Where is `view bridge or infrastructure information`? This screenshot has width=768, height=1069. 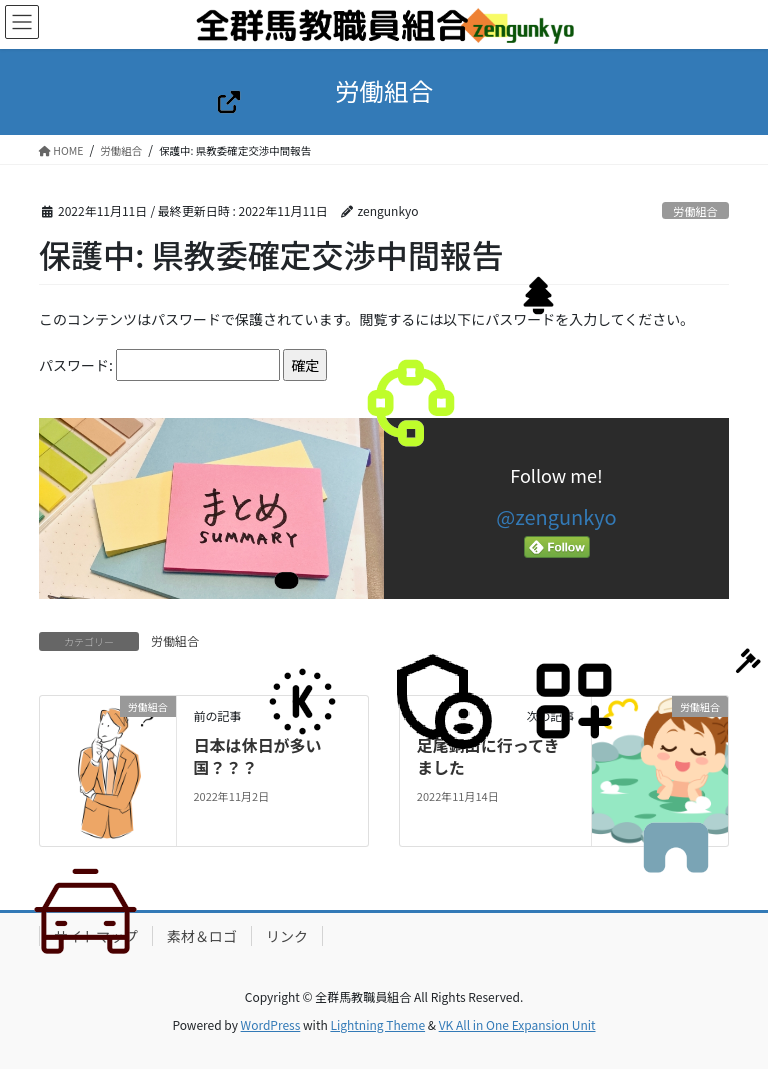 view bridge or infrastructure information is located at coordinates (676, 844).